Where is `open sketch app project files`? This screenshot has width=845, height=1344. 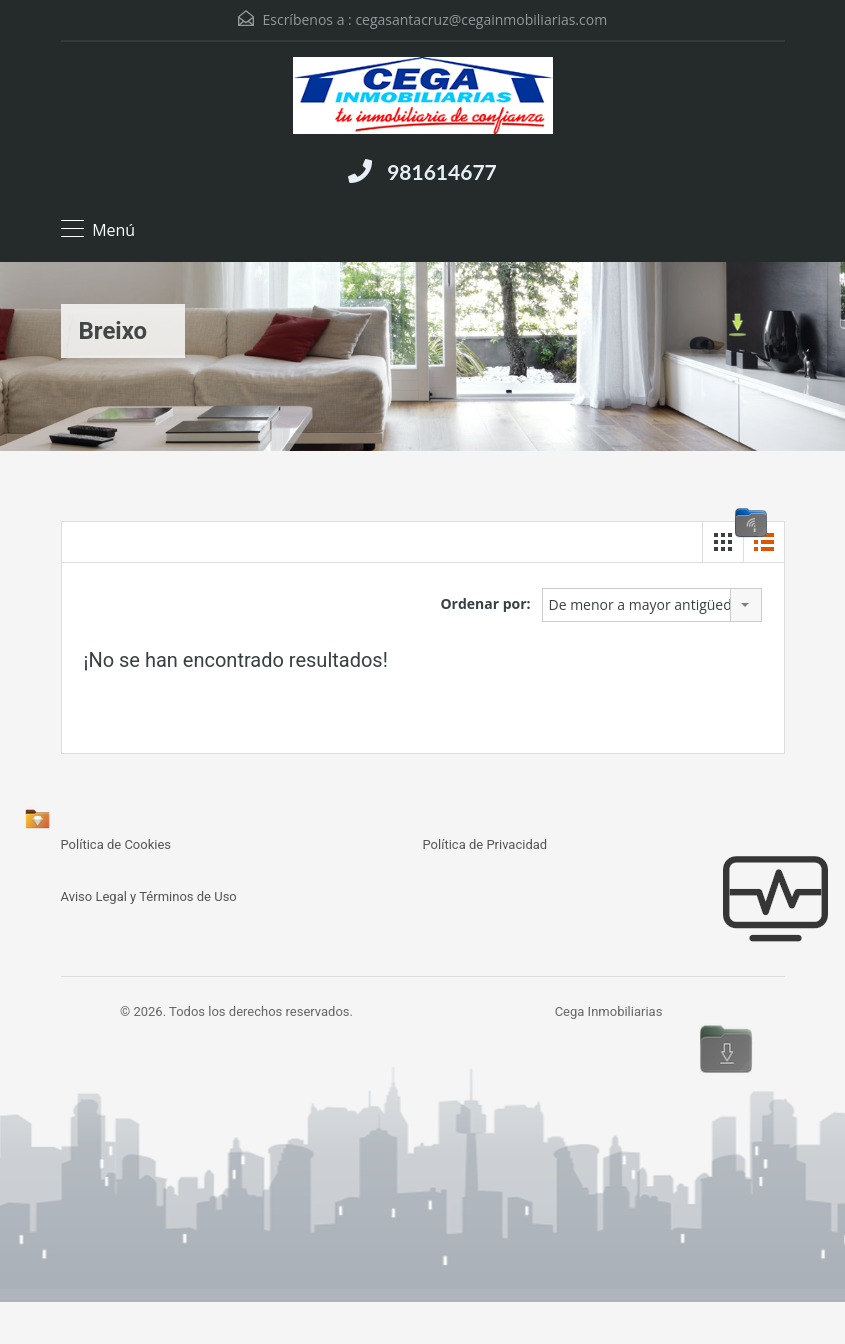 open sketch app project files is located at coordinates (37, 819).